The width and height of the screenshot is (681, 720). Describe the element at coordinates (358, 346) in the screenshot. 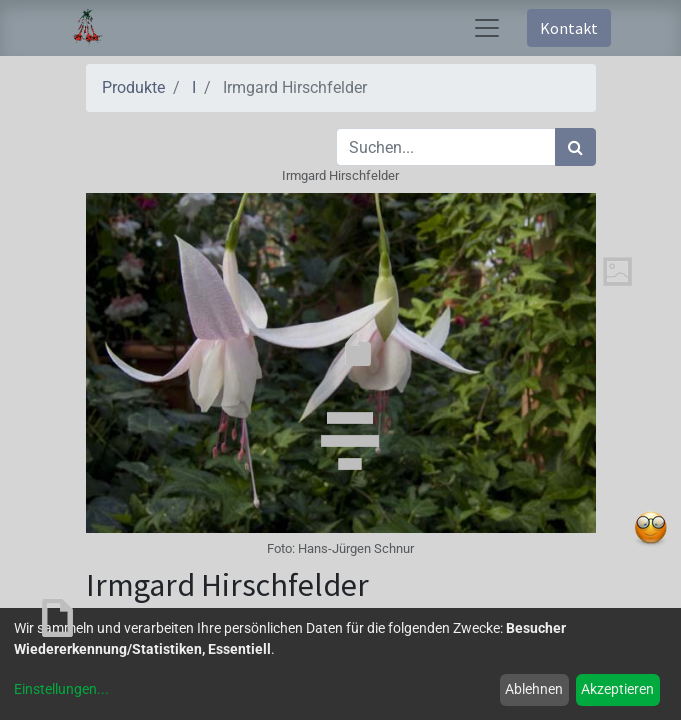

I see `install new software or application` at that location.